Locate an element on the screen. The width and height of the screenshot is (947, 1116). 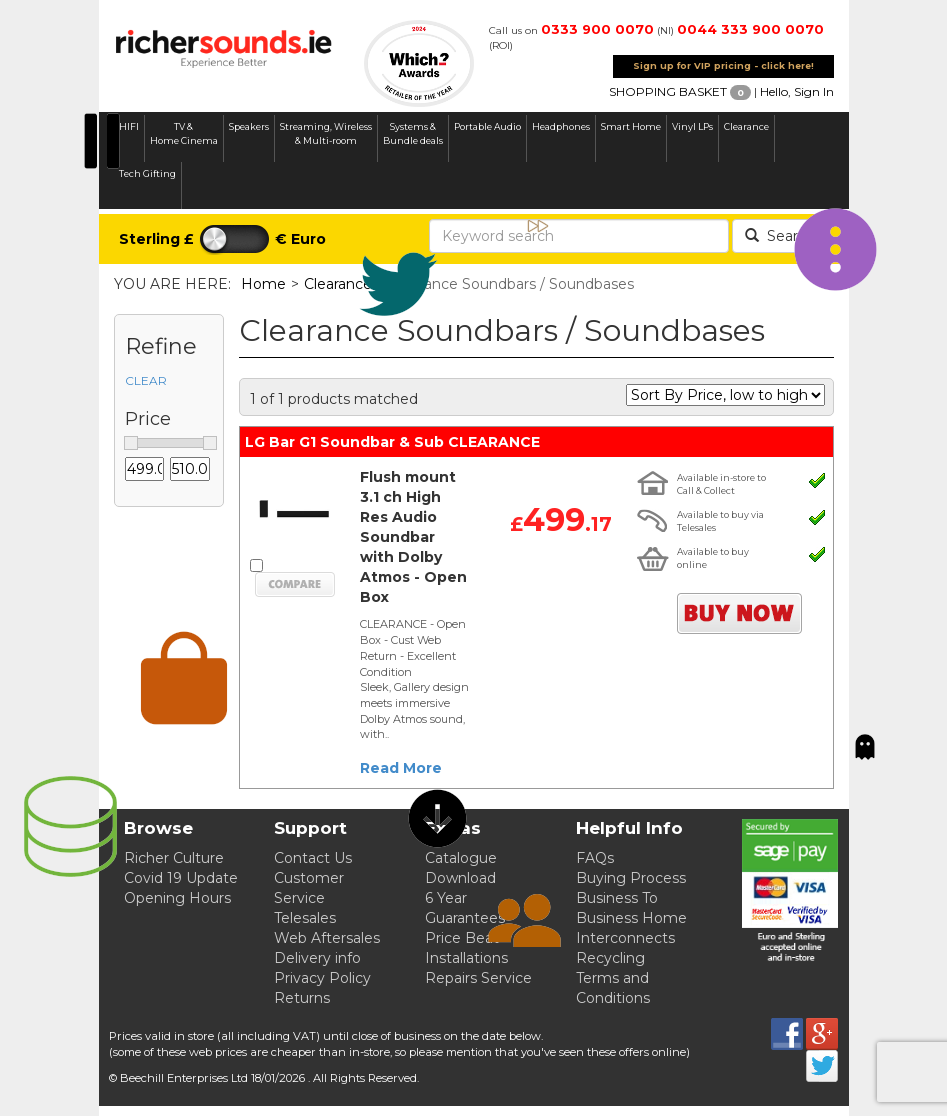
pause media playback is located at coordinates (102, 141).